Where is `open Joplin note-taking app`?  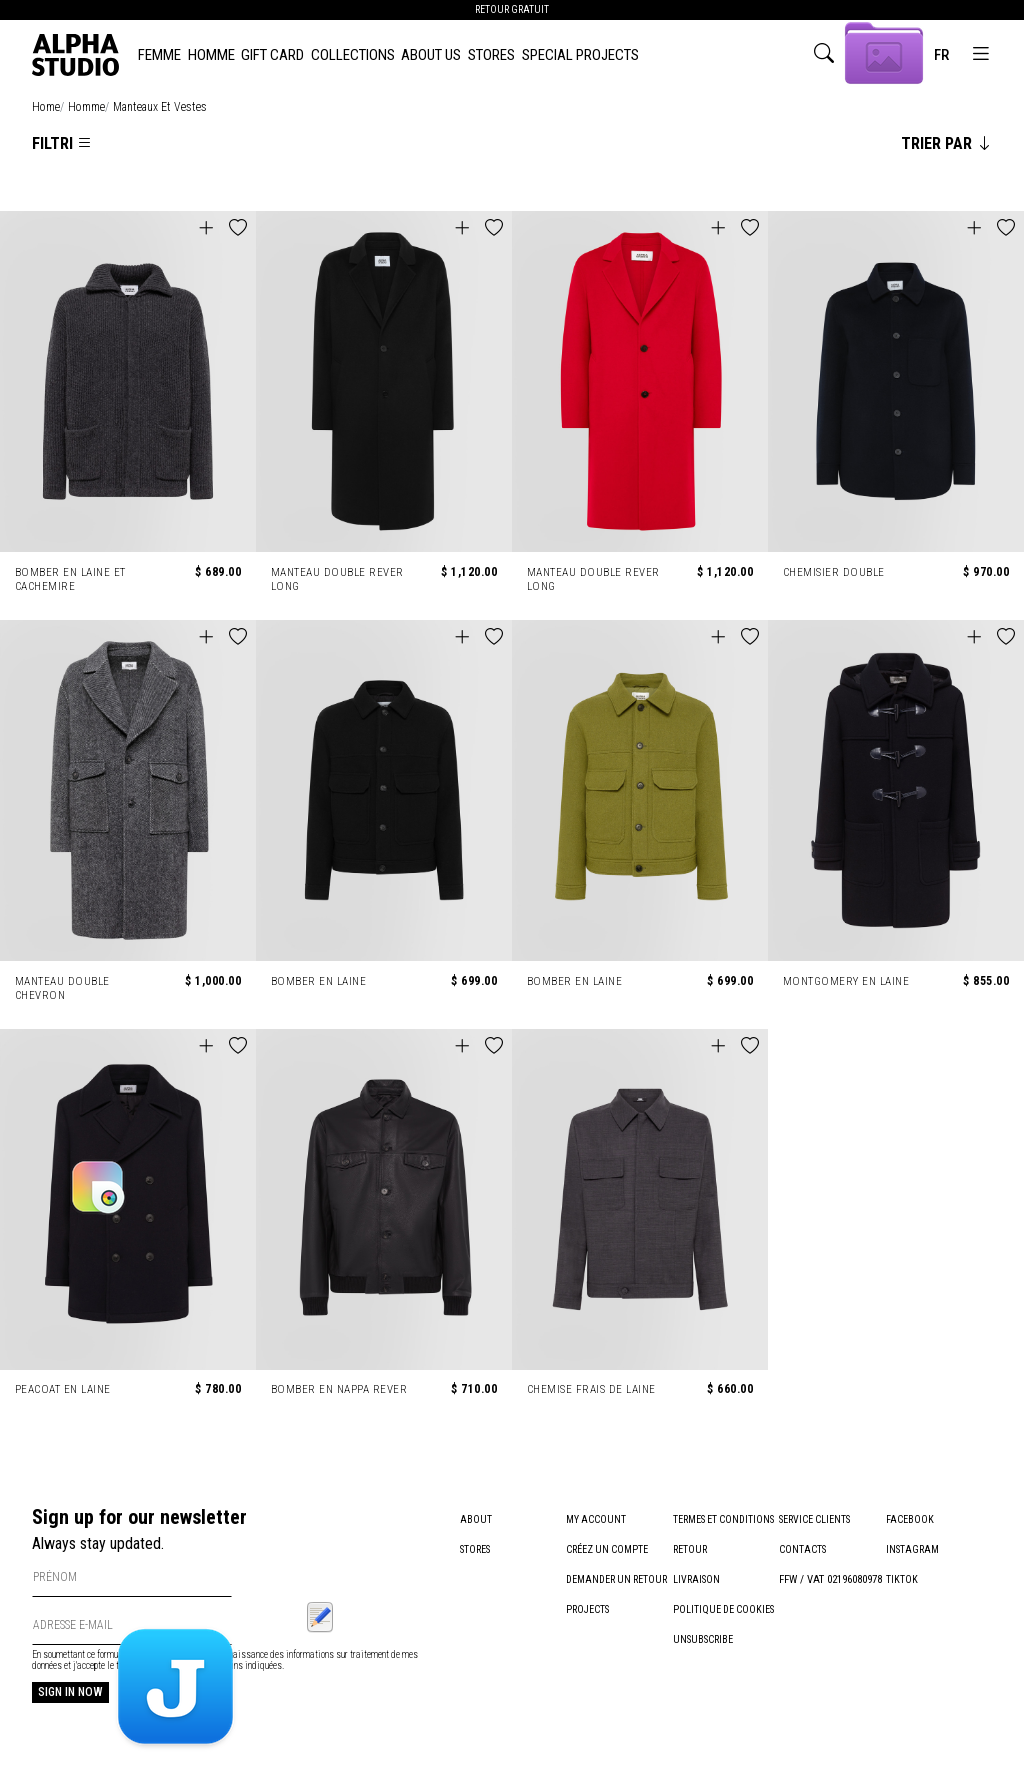 open Joplin note-taking app is located at coordinates (175, 1686).